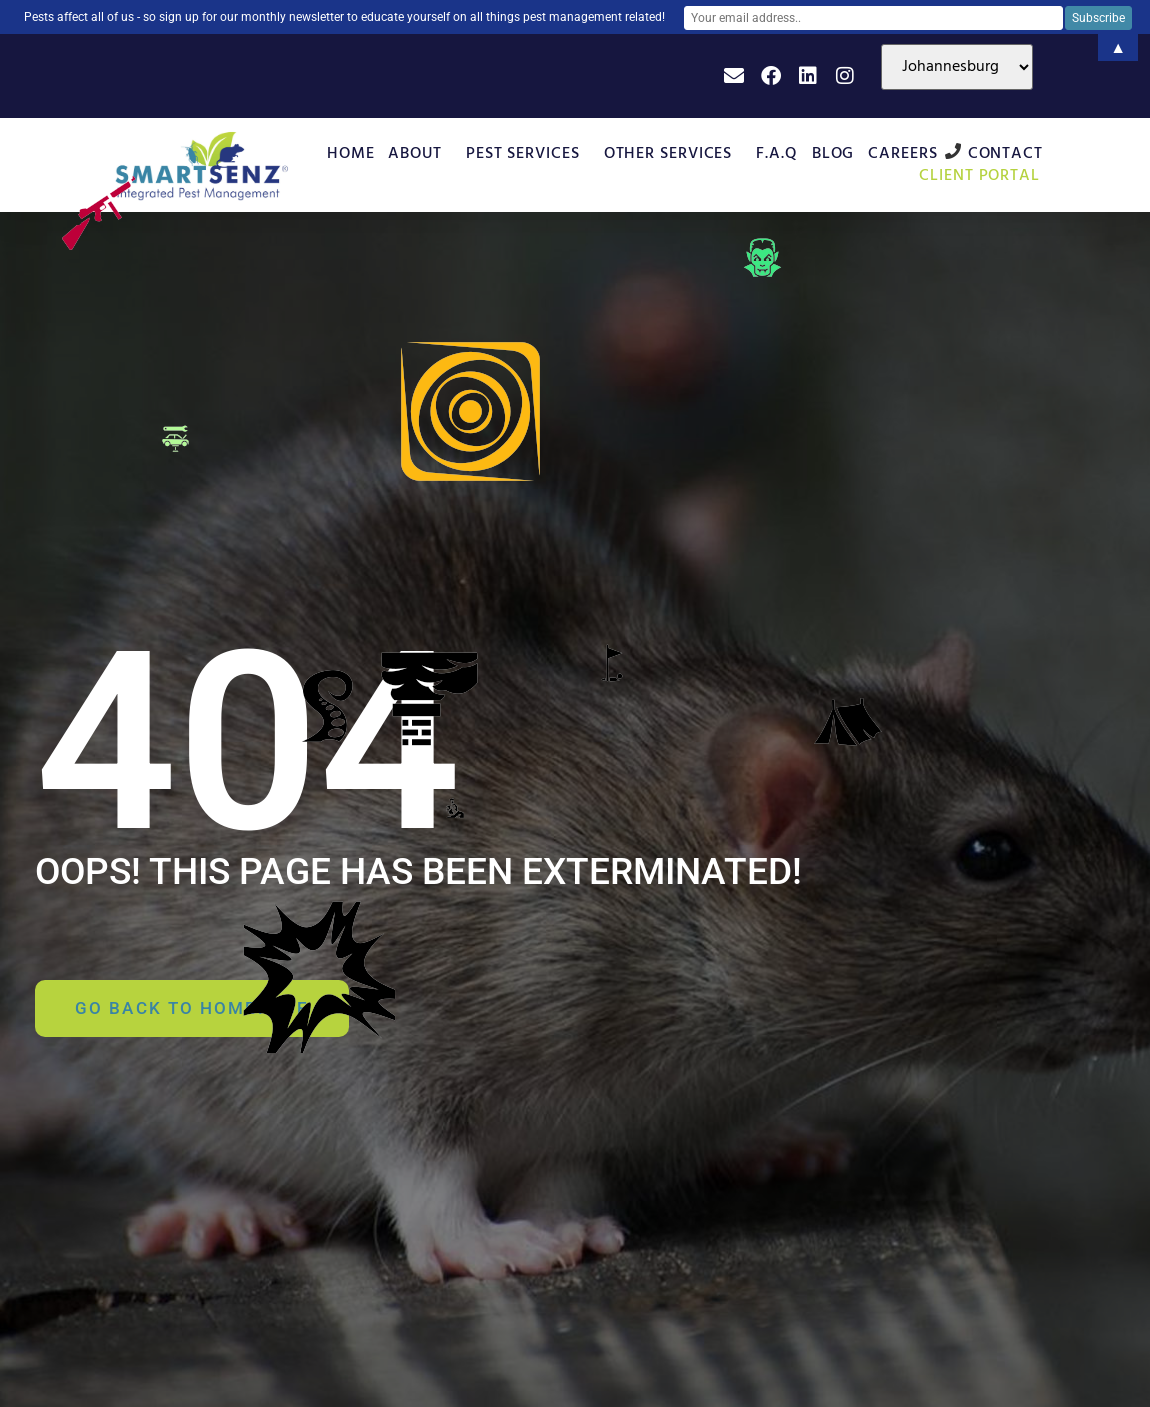 The height and width of the screenshot is (1407, 1150). What do you see at coordinates (762, 257) in the screenshot?
I see `select vampire character class` at bounding box center [762, 257].